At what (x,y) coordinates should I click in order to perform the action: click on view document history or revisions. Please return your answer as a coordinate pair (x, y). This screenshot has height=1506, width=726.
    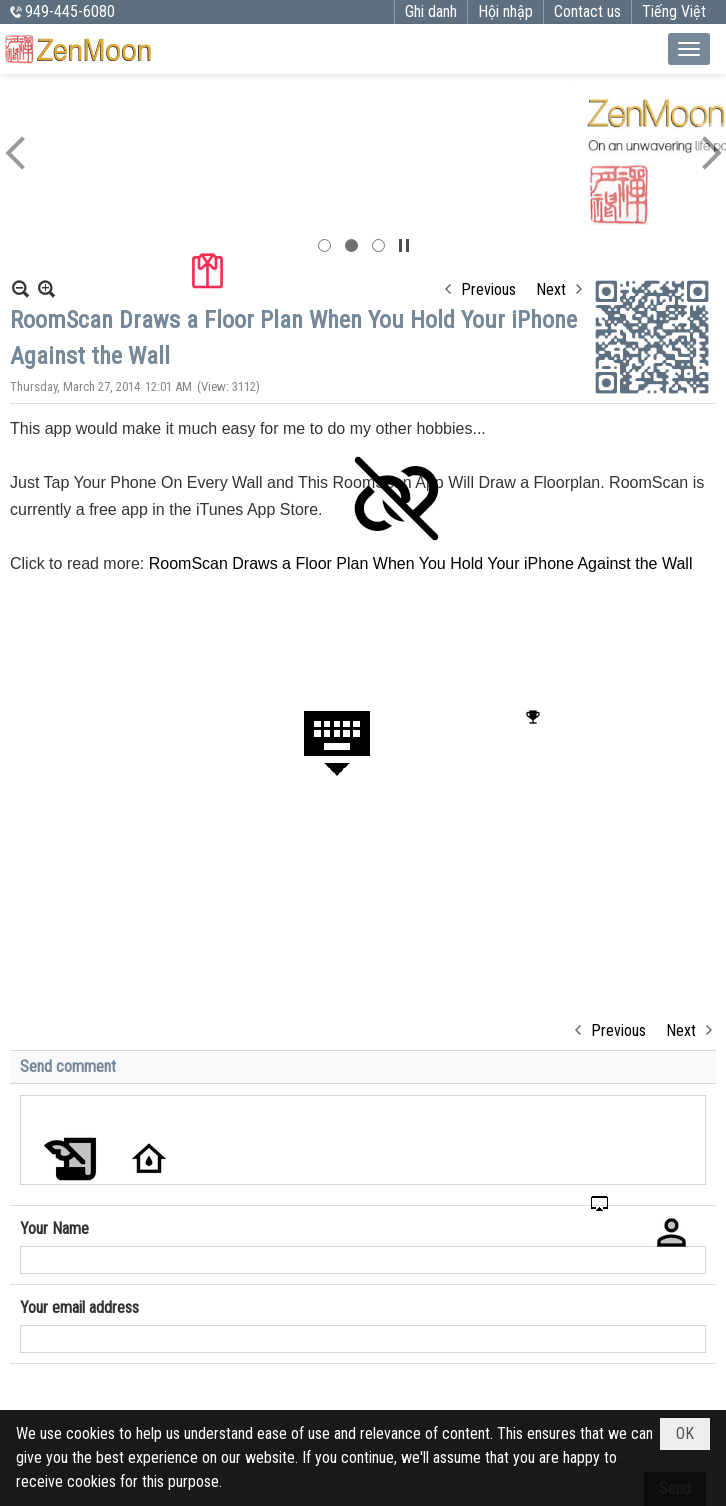
    Looking at the image, I should click on (72, 1159).